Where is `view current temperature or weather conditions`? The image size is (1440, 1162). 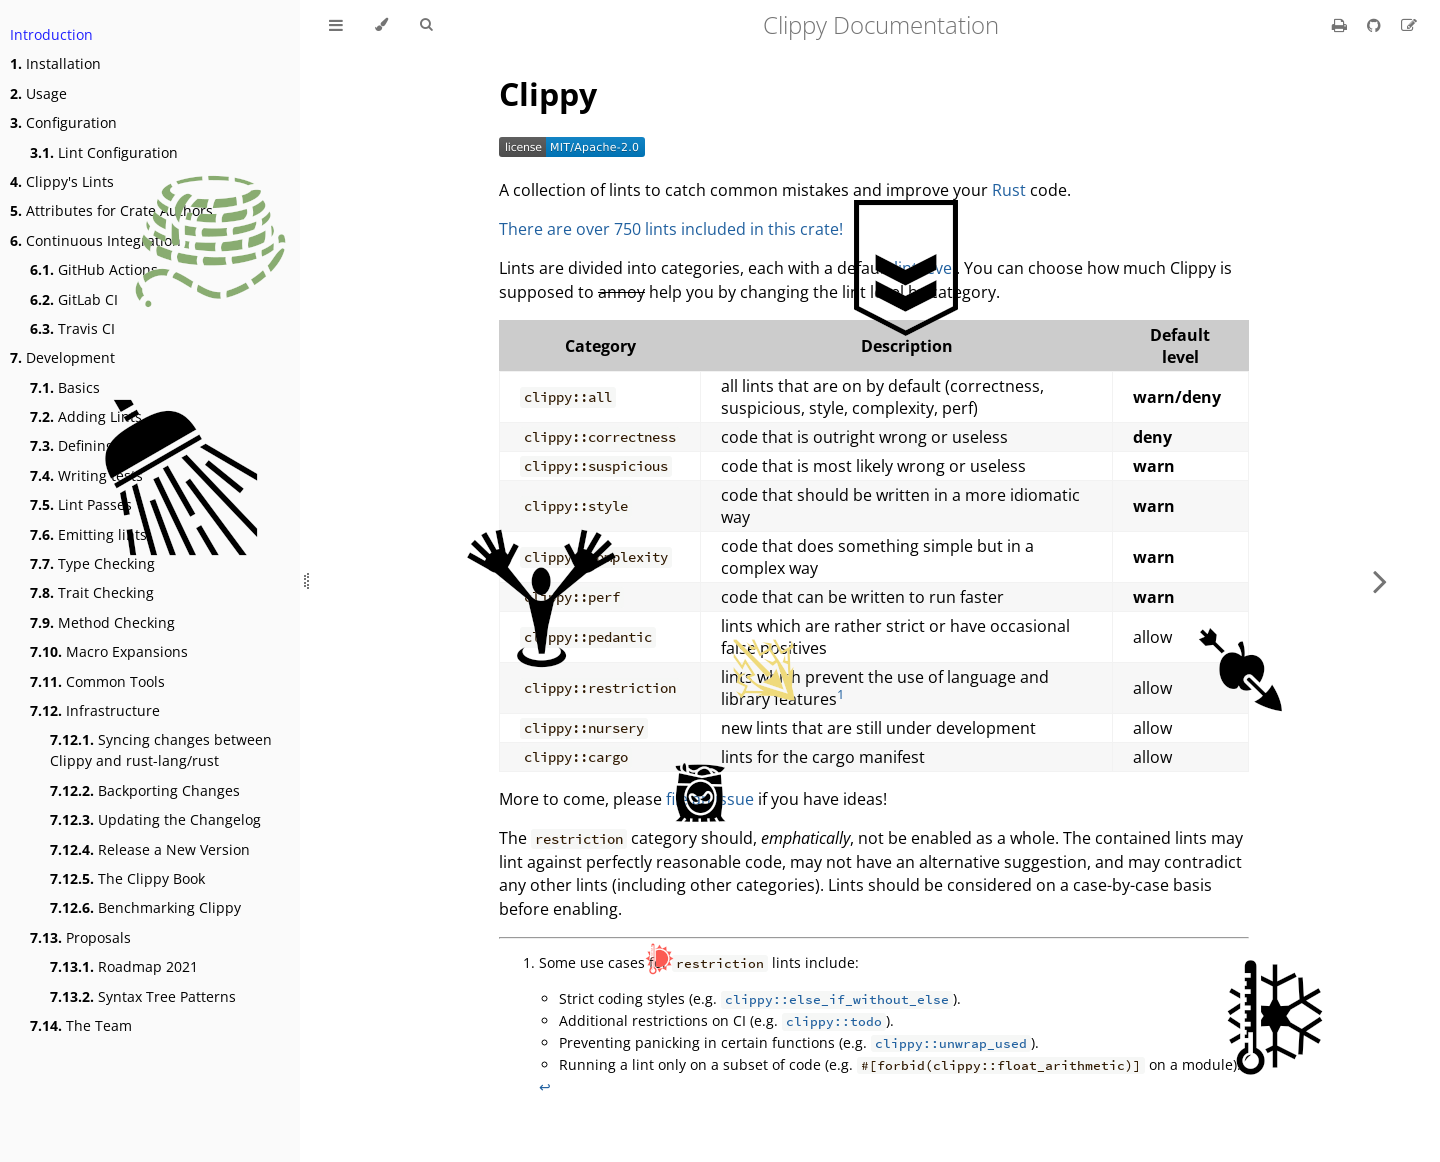 view current temperature or weather conditions is located at coordinates (659, 958).